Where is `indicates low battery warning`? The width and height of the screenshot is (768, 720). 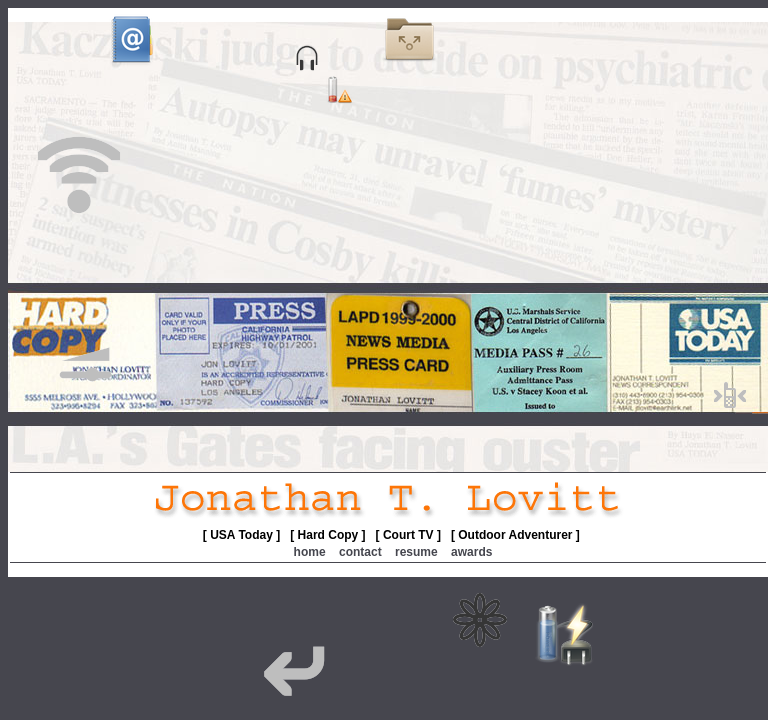 indicates low battery warning is located at coordinates (339, 90).